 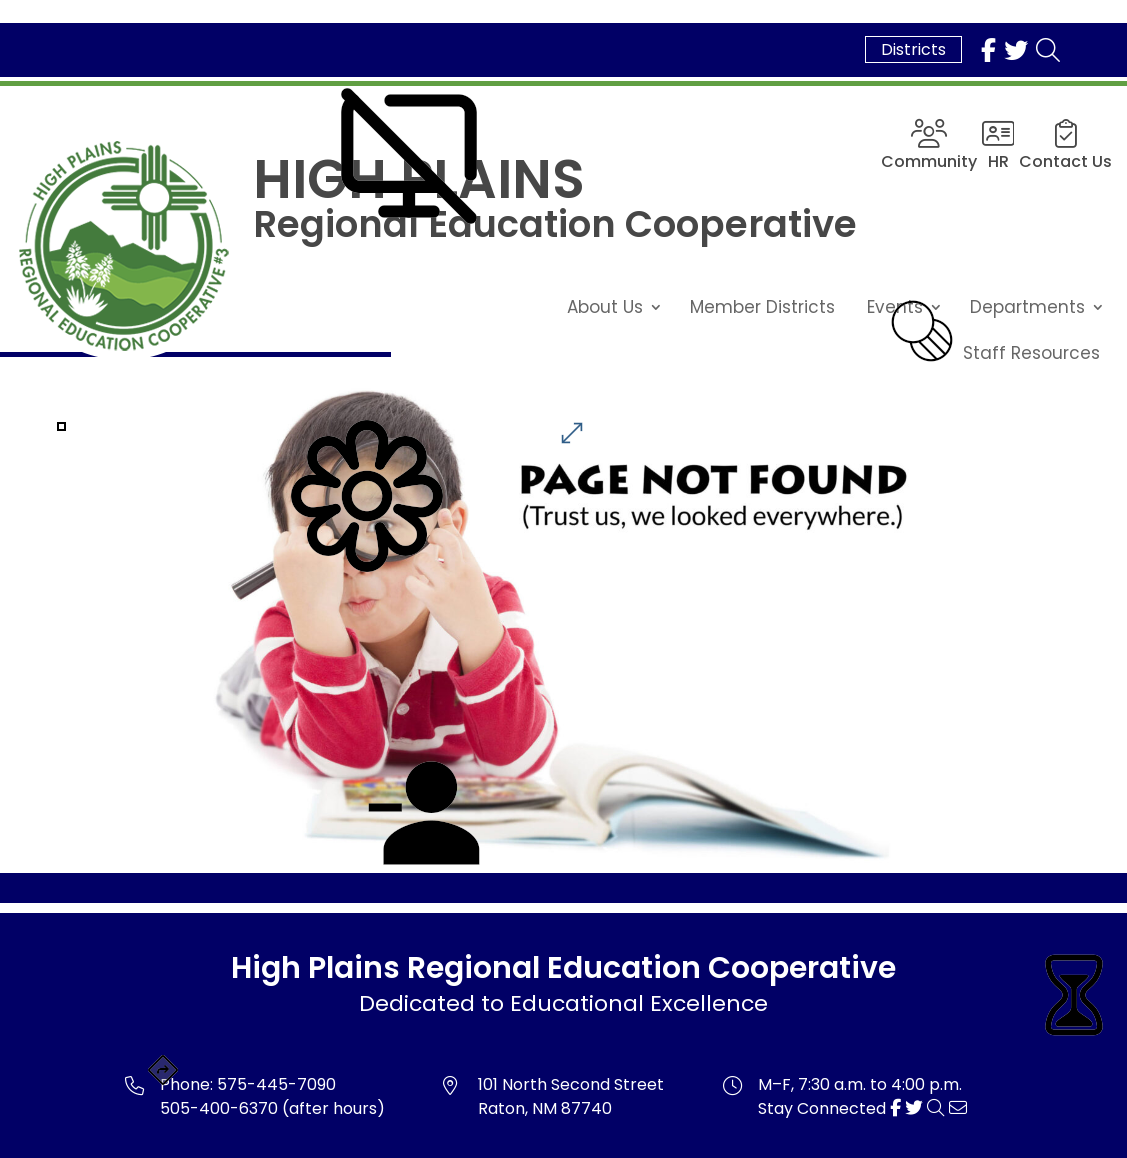 I want to click on remove a contact or friend, so click(x=424, y=813).